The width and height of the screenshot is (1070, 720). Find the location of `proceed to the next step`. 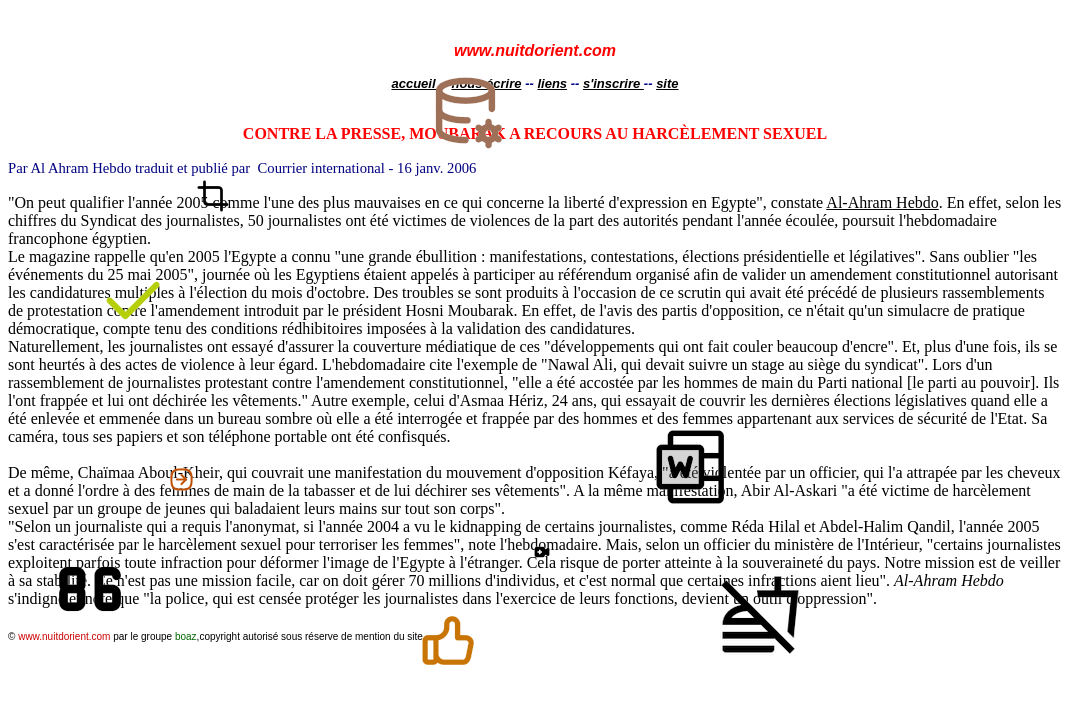

proceed to the next step is located at coordinates (181, 479).